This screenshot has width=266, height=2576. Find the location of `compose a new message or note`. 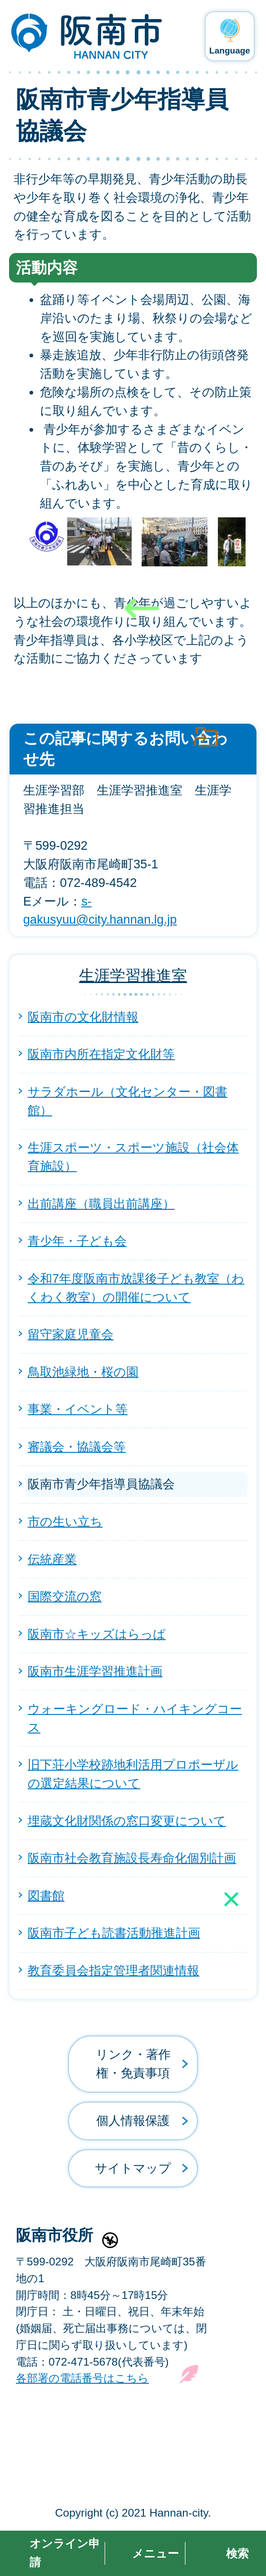

compose a new message or note is located at coordinates (189, 2374).